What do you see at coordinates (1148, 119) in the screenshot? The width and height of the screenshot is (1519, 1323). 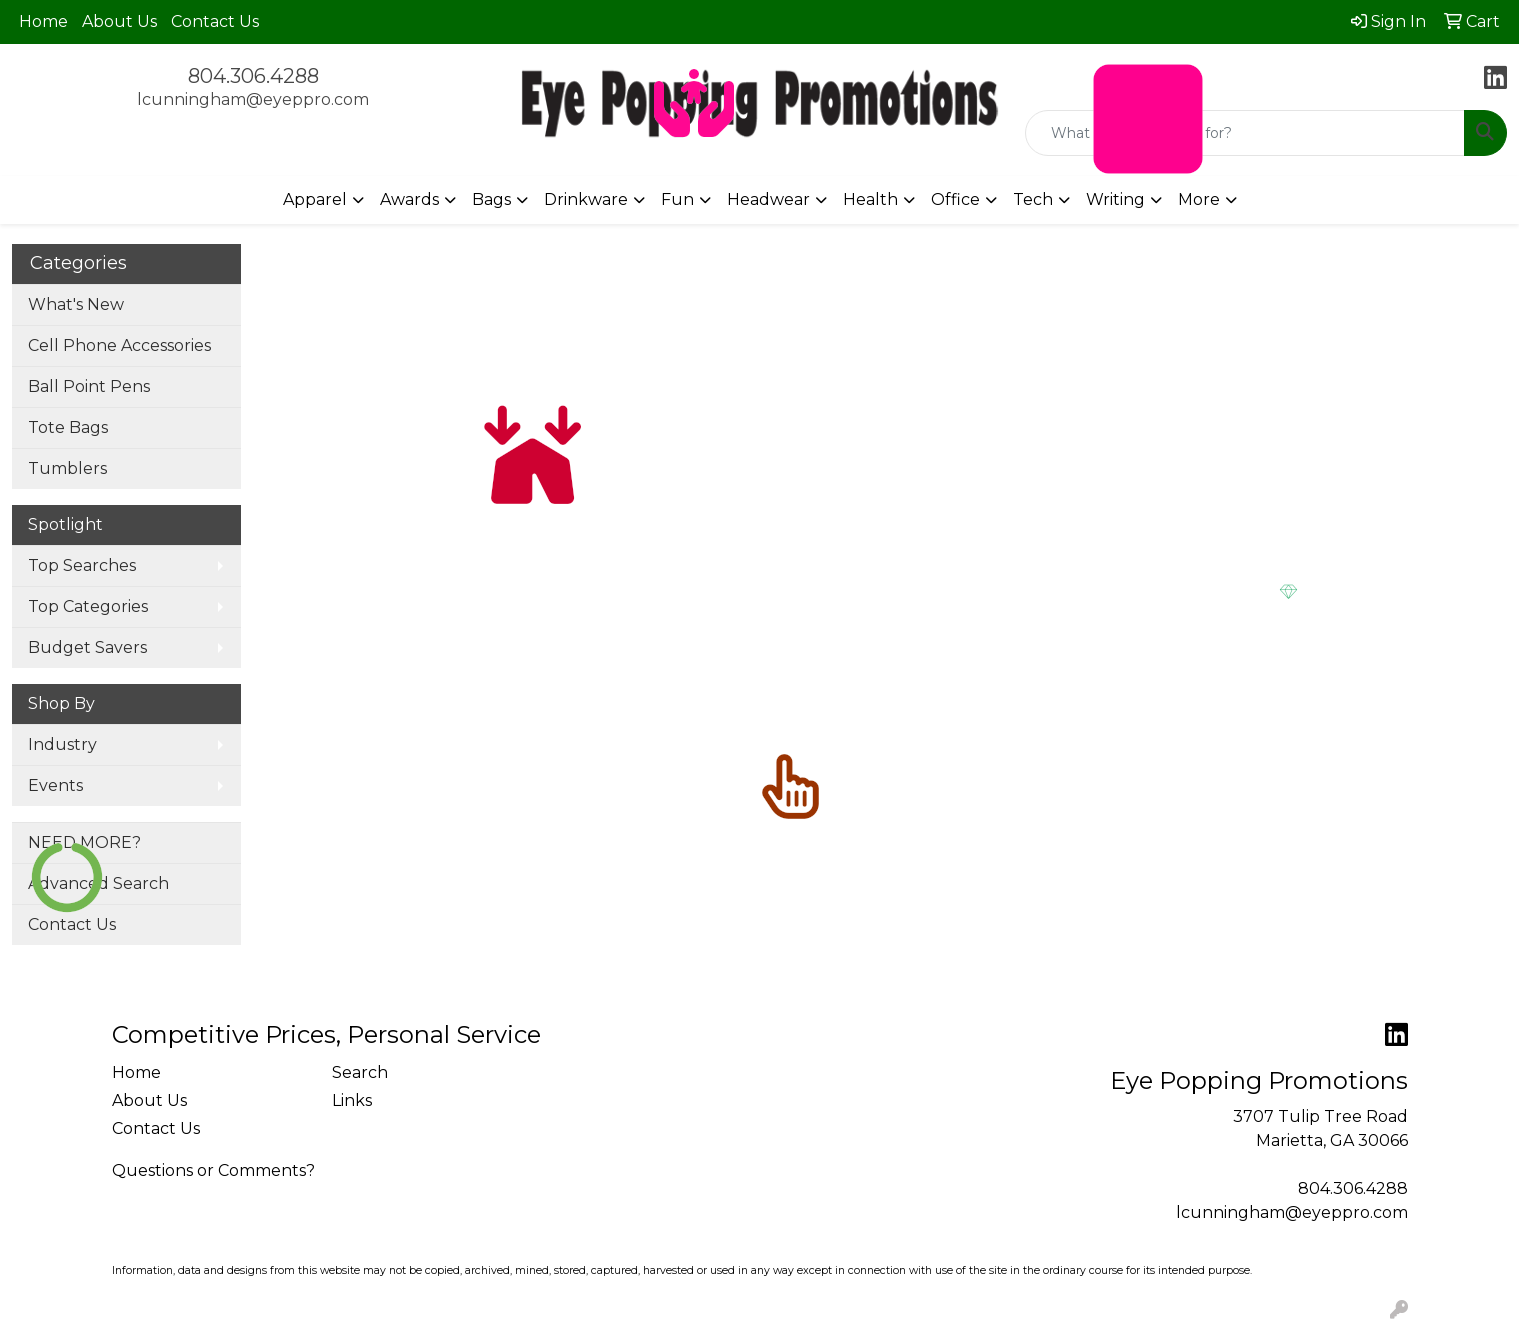 I see `stop media playback` at bounding box center [1148, 119].